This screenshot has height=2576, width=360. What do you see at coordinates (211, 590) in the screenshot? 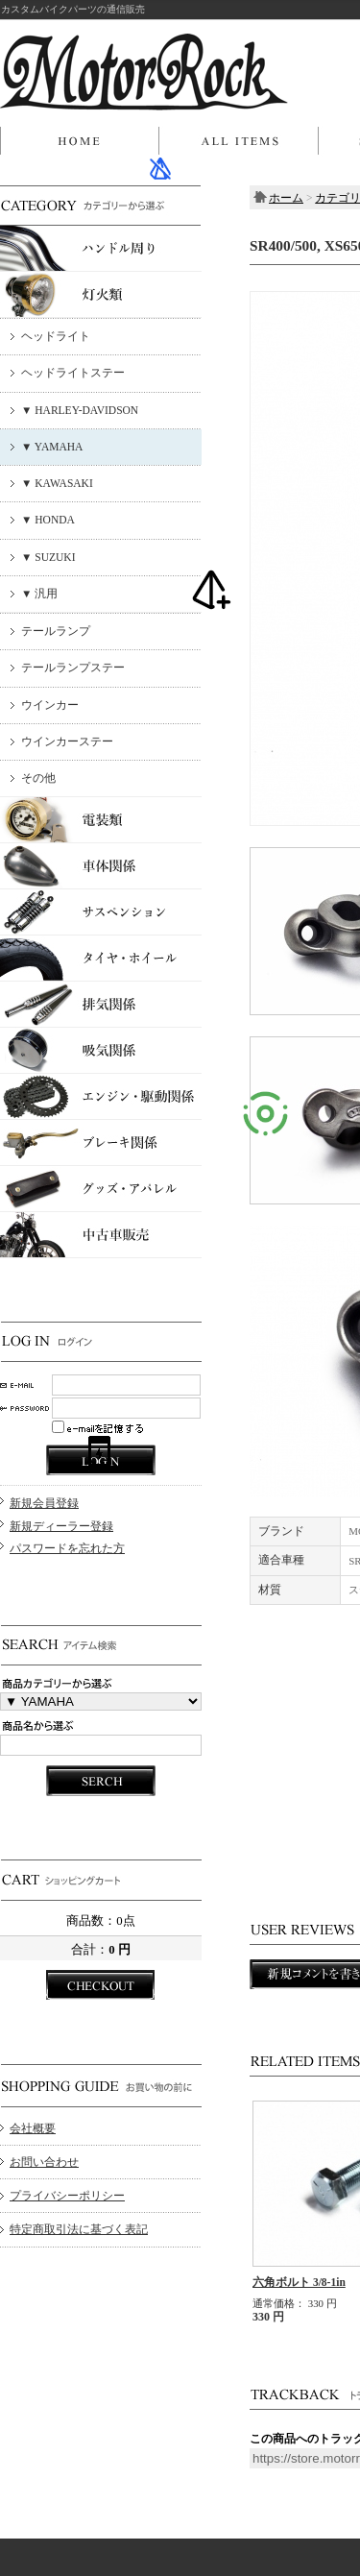
I see `add a new 3D object or shape` at bounding box center [211, 590].